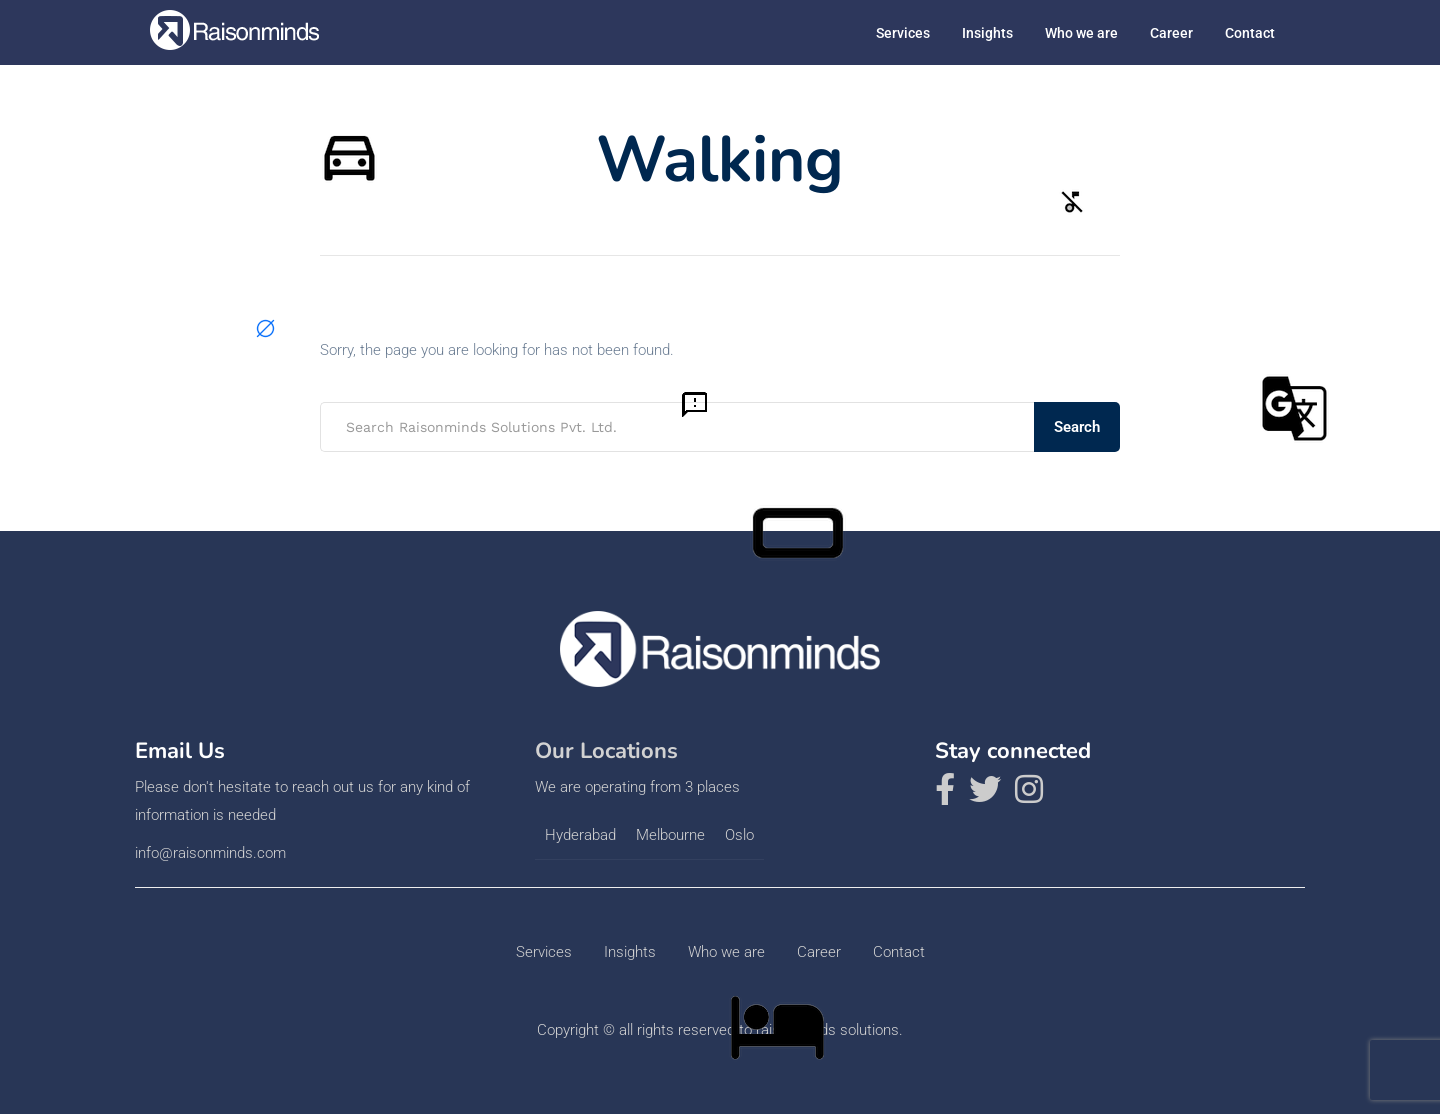 The height and width of the screenshot is (1114, 1440). What do you see at coordinates (1072, 202) in the screenshot?
I see `mute or disable music playback` at bounding box center [1072, 202].